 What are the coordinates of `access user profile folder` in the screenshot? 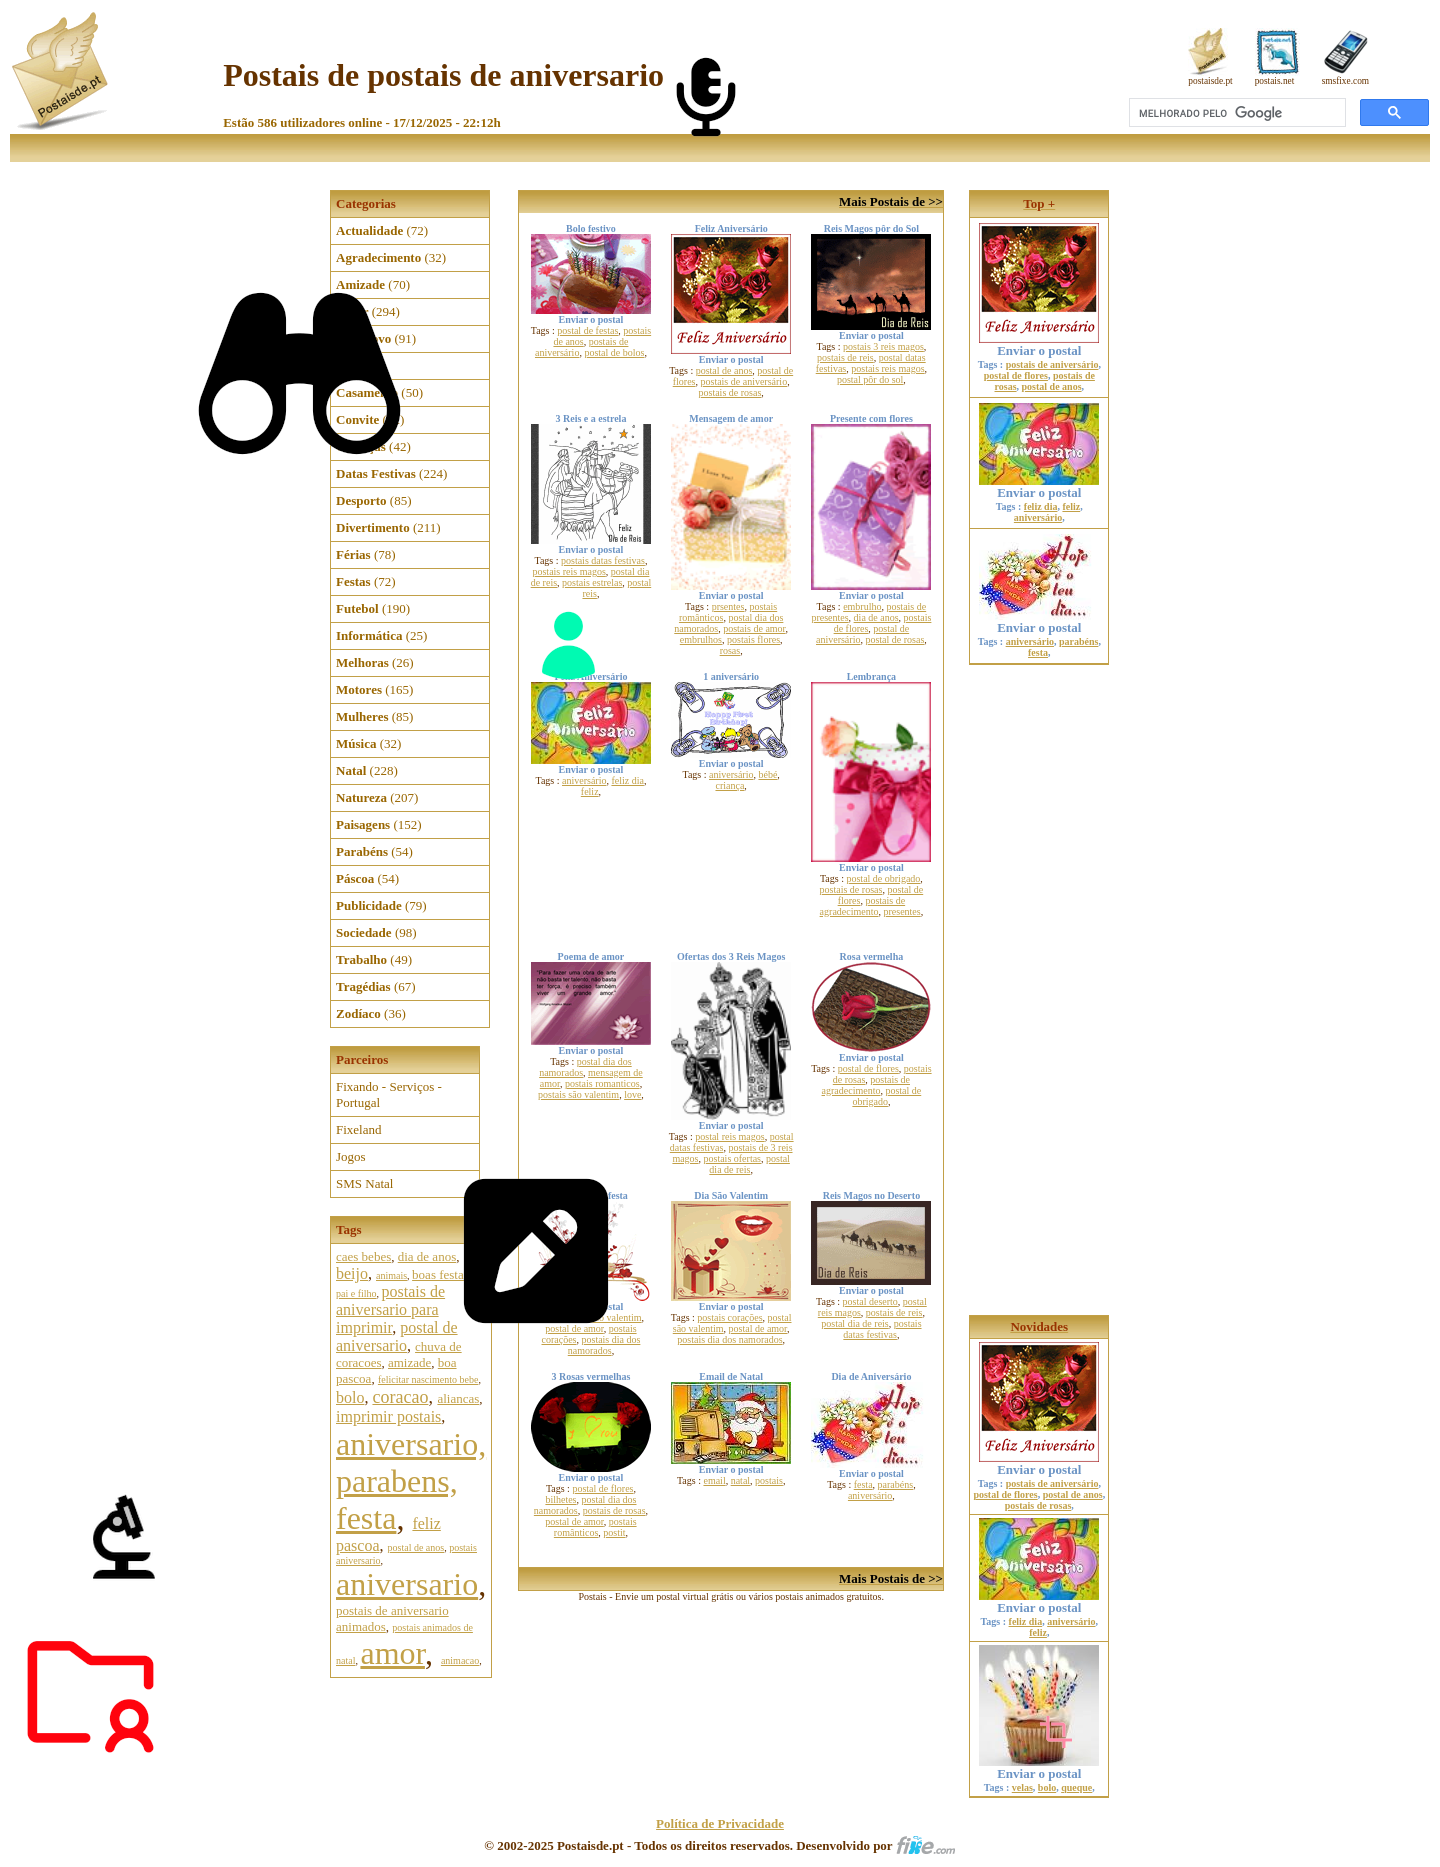 It's located at (90, 1689).